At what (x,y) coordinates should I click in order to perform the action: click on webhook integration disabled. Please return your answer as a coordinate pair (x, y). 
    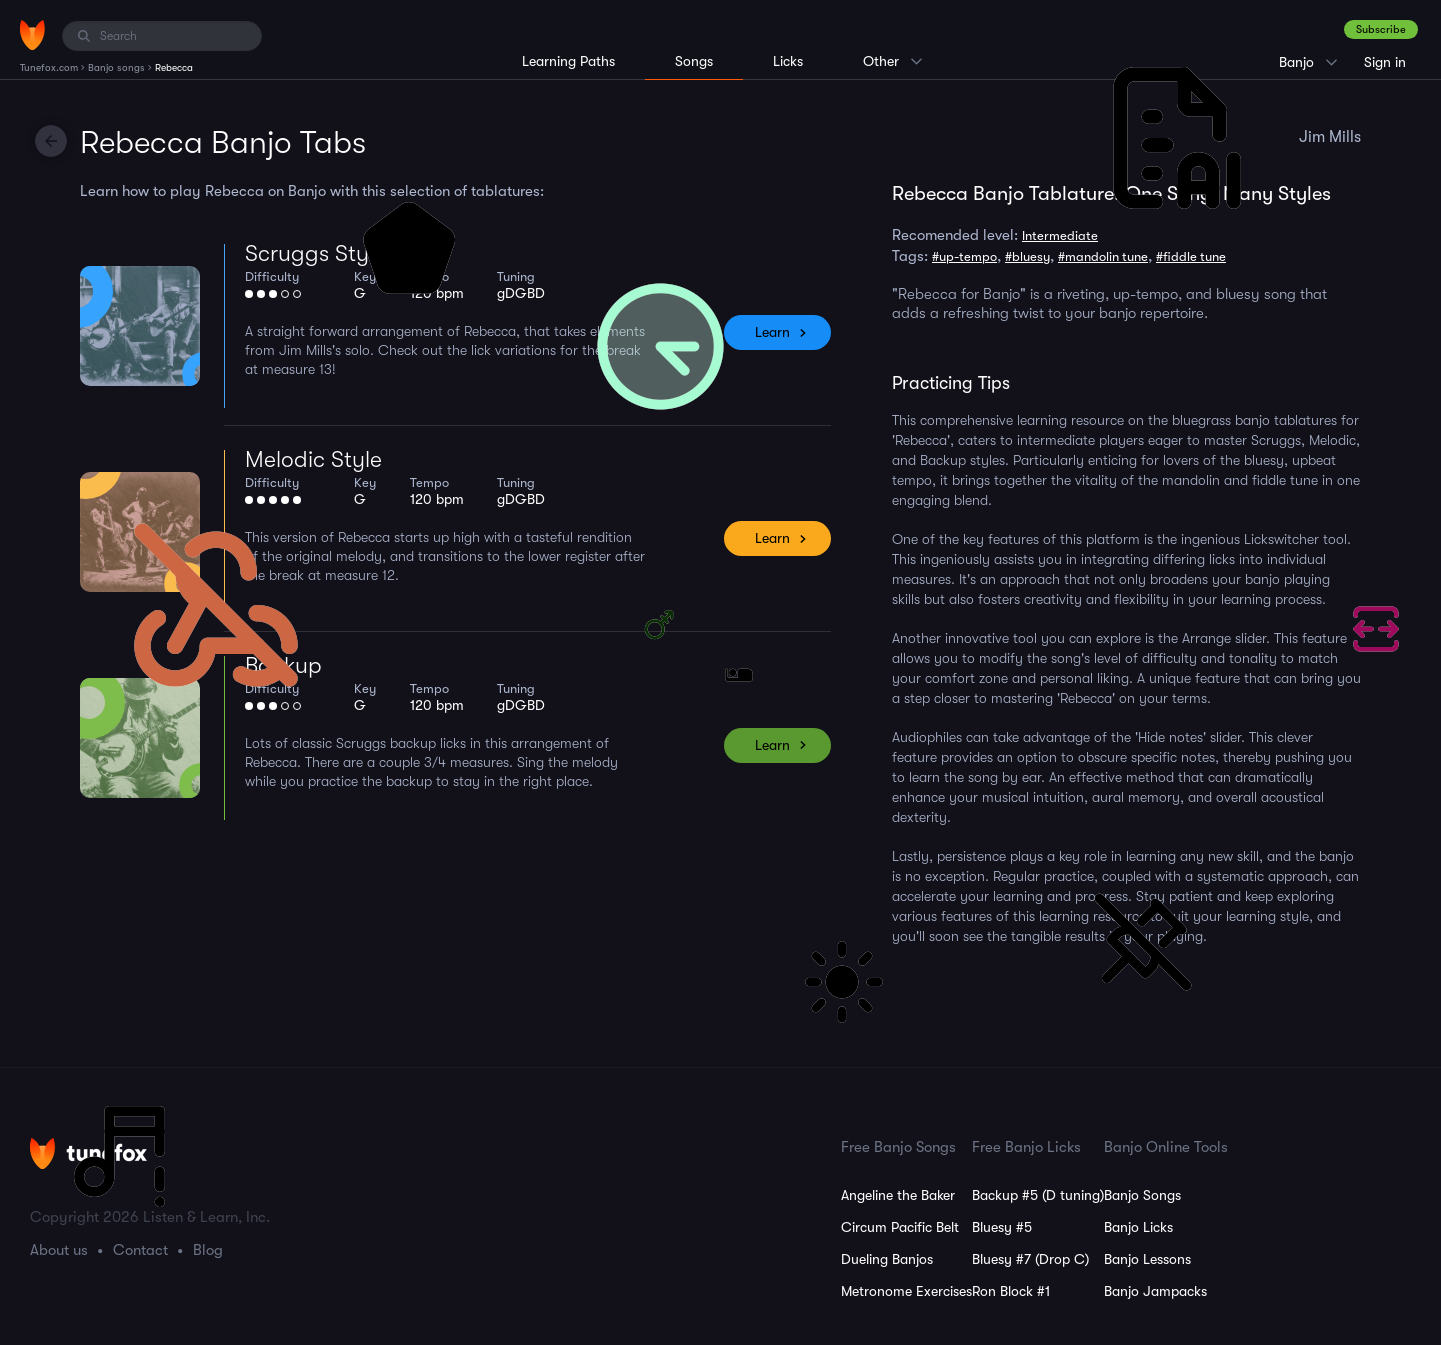
    Looking at the image, I should click on (216, 605).